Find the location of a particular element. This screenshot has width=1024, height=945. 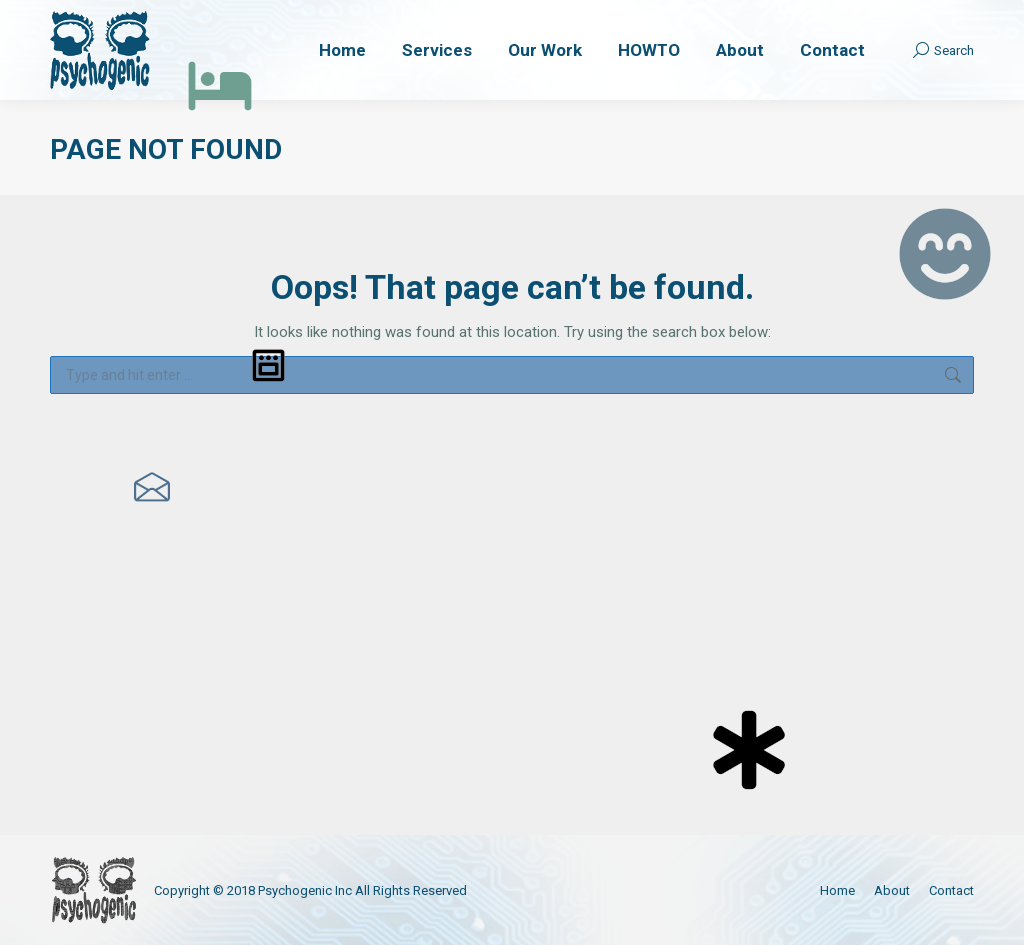

access emergency medical services or health information is located at coordinates (749, 750).